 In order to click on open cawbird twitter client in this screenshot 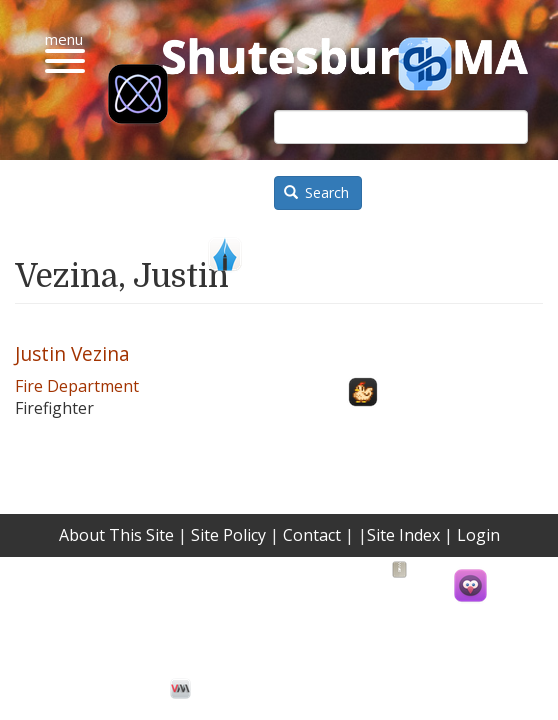, I will do `click(470, 585)`.